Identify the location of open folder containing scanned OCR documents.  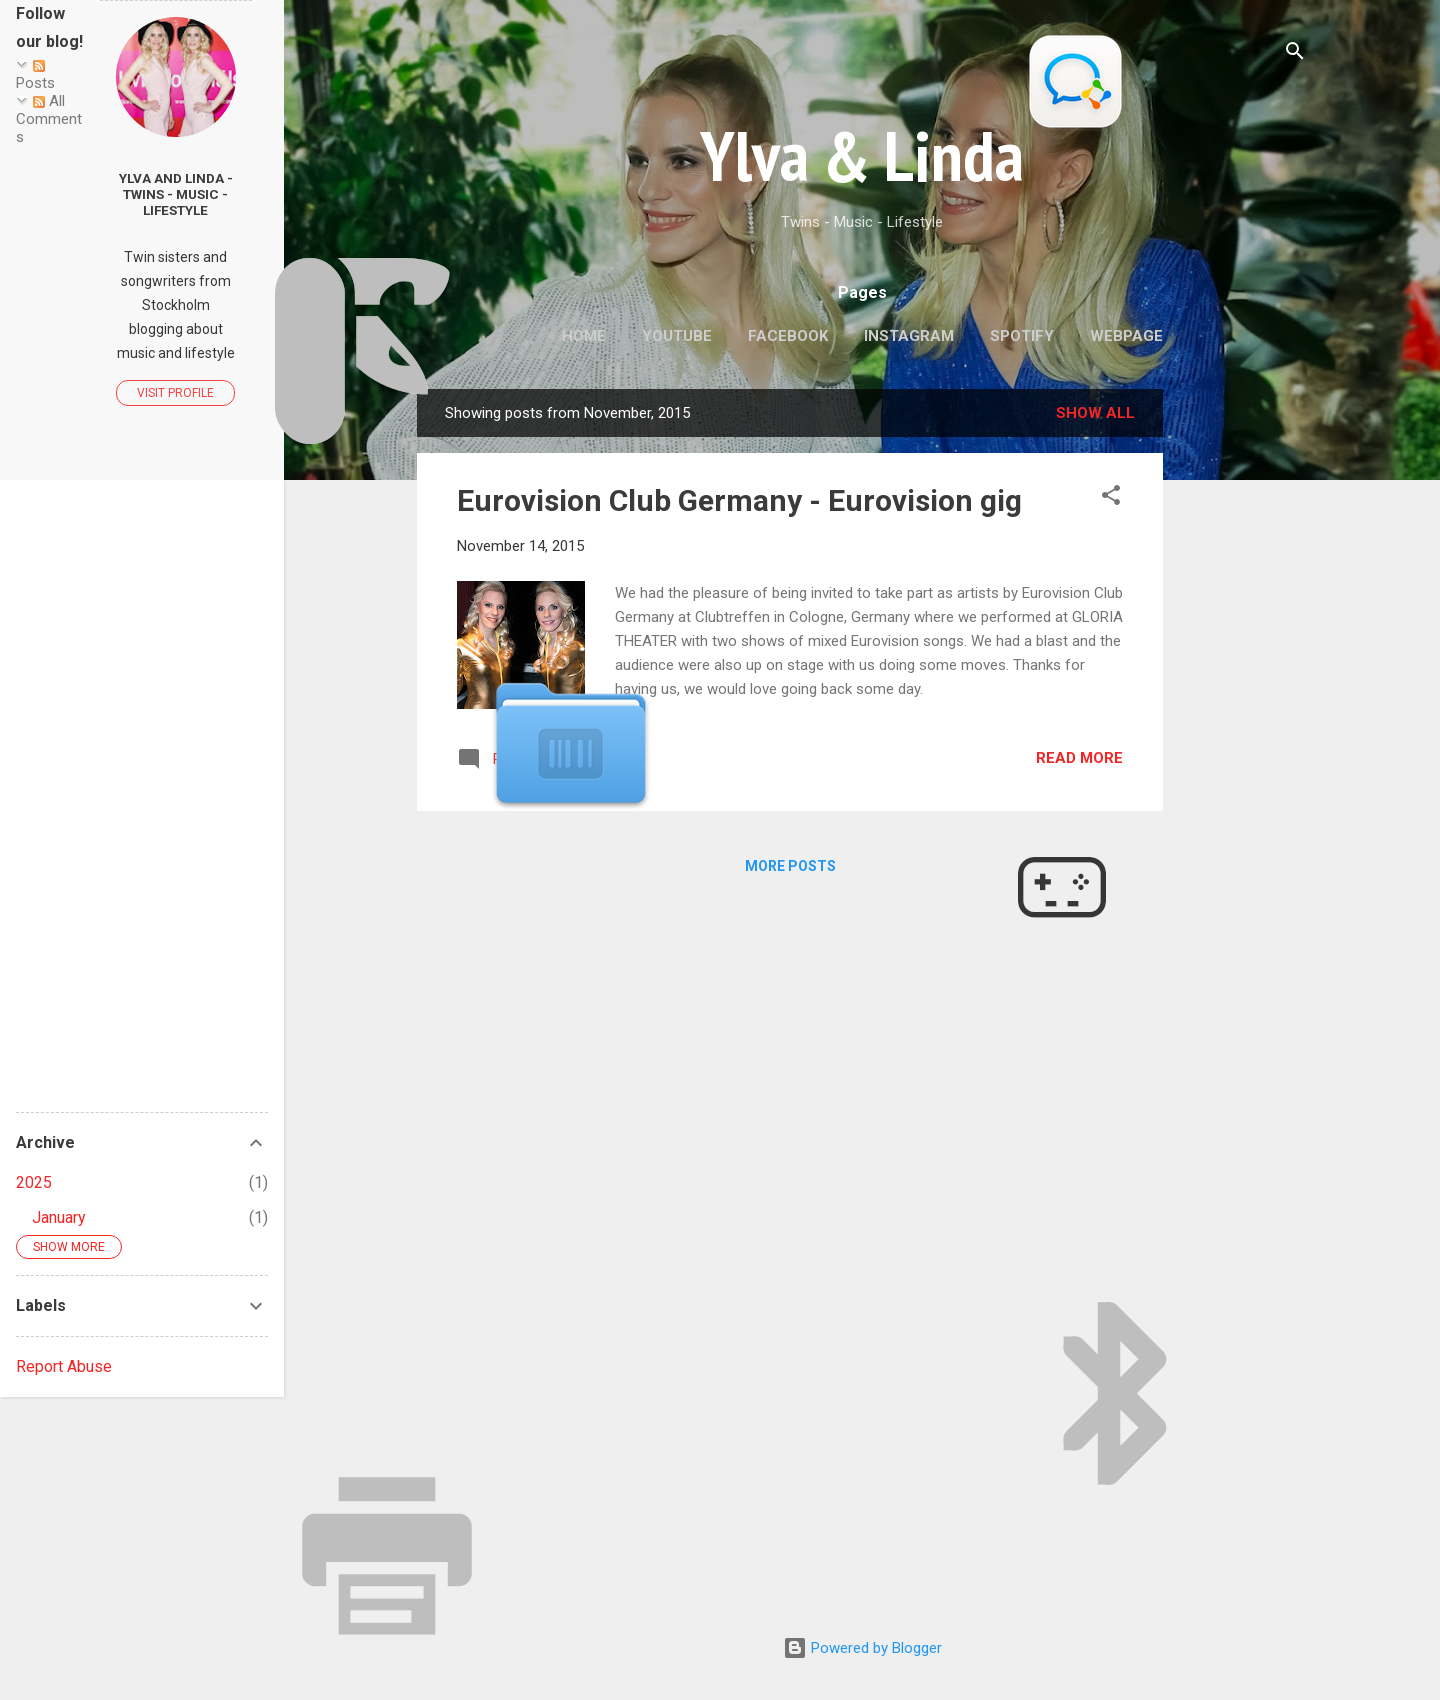
(571, 743).